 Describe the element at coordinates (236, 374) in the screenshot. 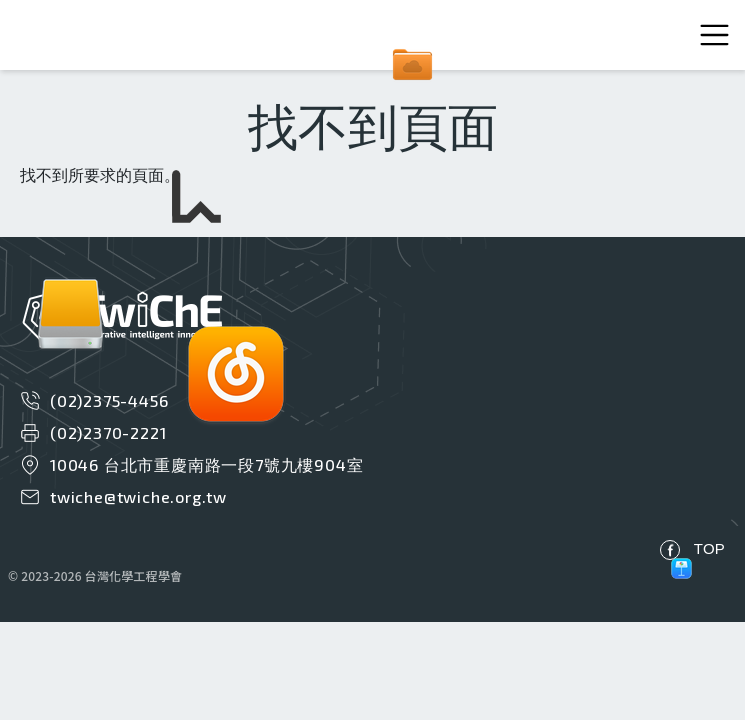

I see `open netease cloud music app` at that location.